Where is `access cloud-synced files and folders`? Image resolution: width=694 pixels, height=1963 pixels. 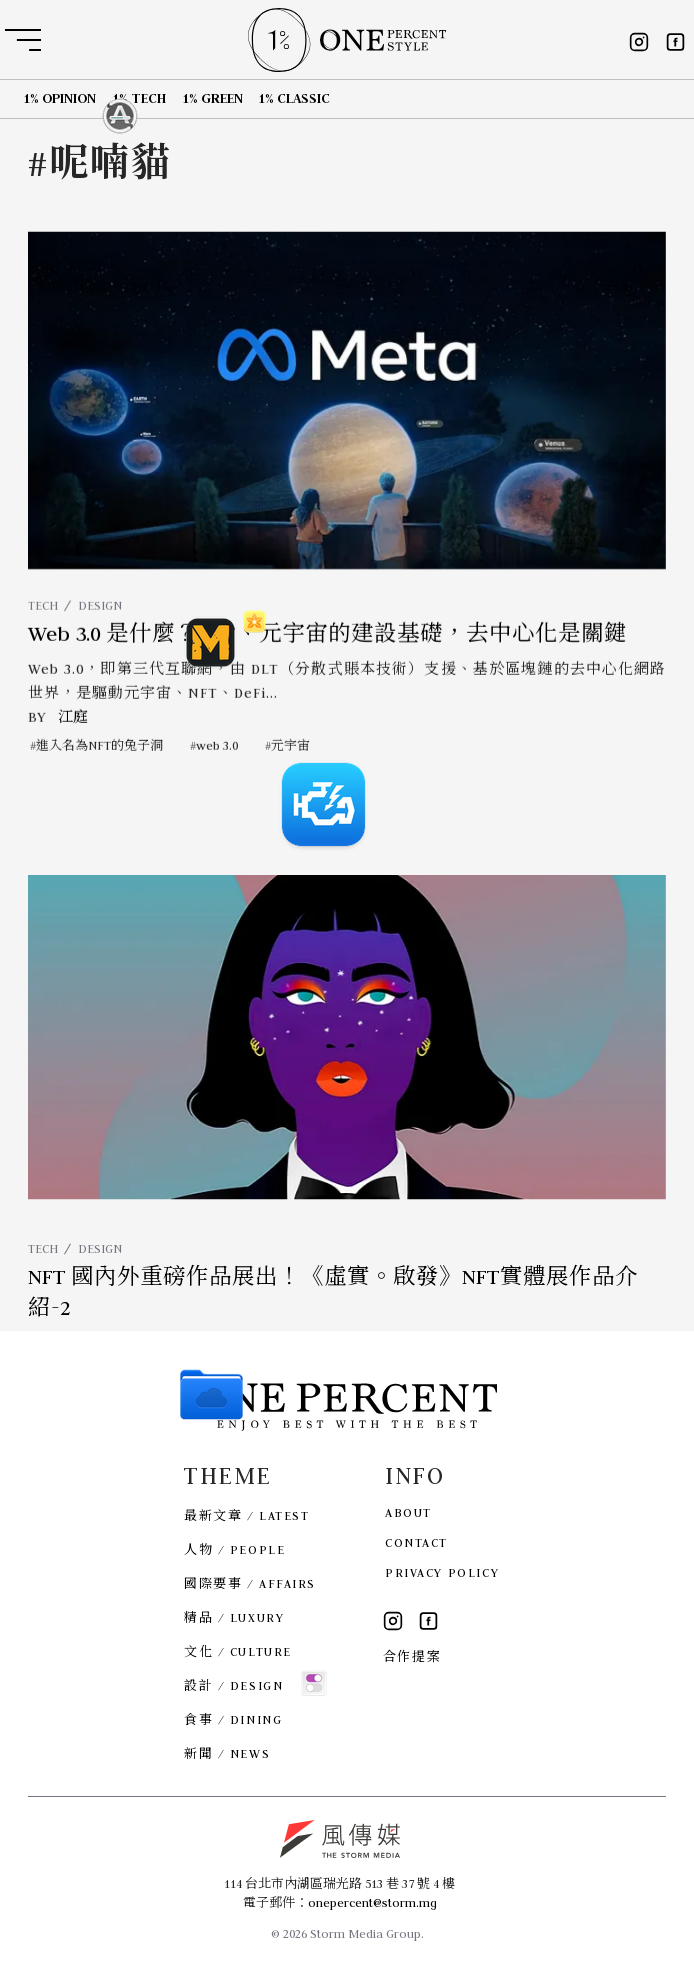 access cloud-synced files and folders is located at coordinates (211, 1394).